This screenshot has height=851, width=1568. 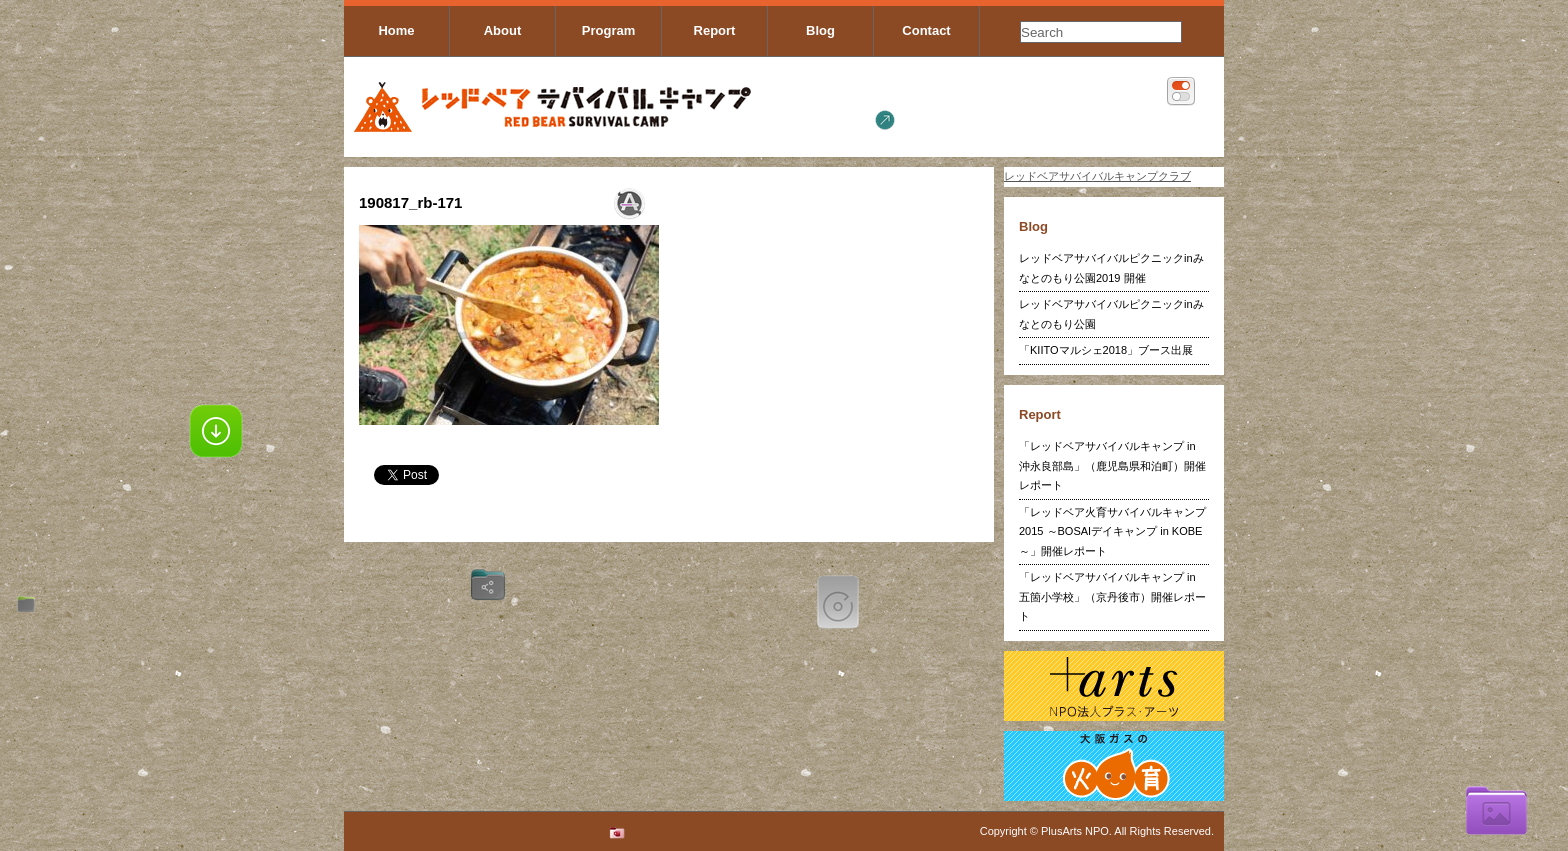 I want to click on open folder containing Microsoft Access database files, so click(x=617, y=833).